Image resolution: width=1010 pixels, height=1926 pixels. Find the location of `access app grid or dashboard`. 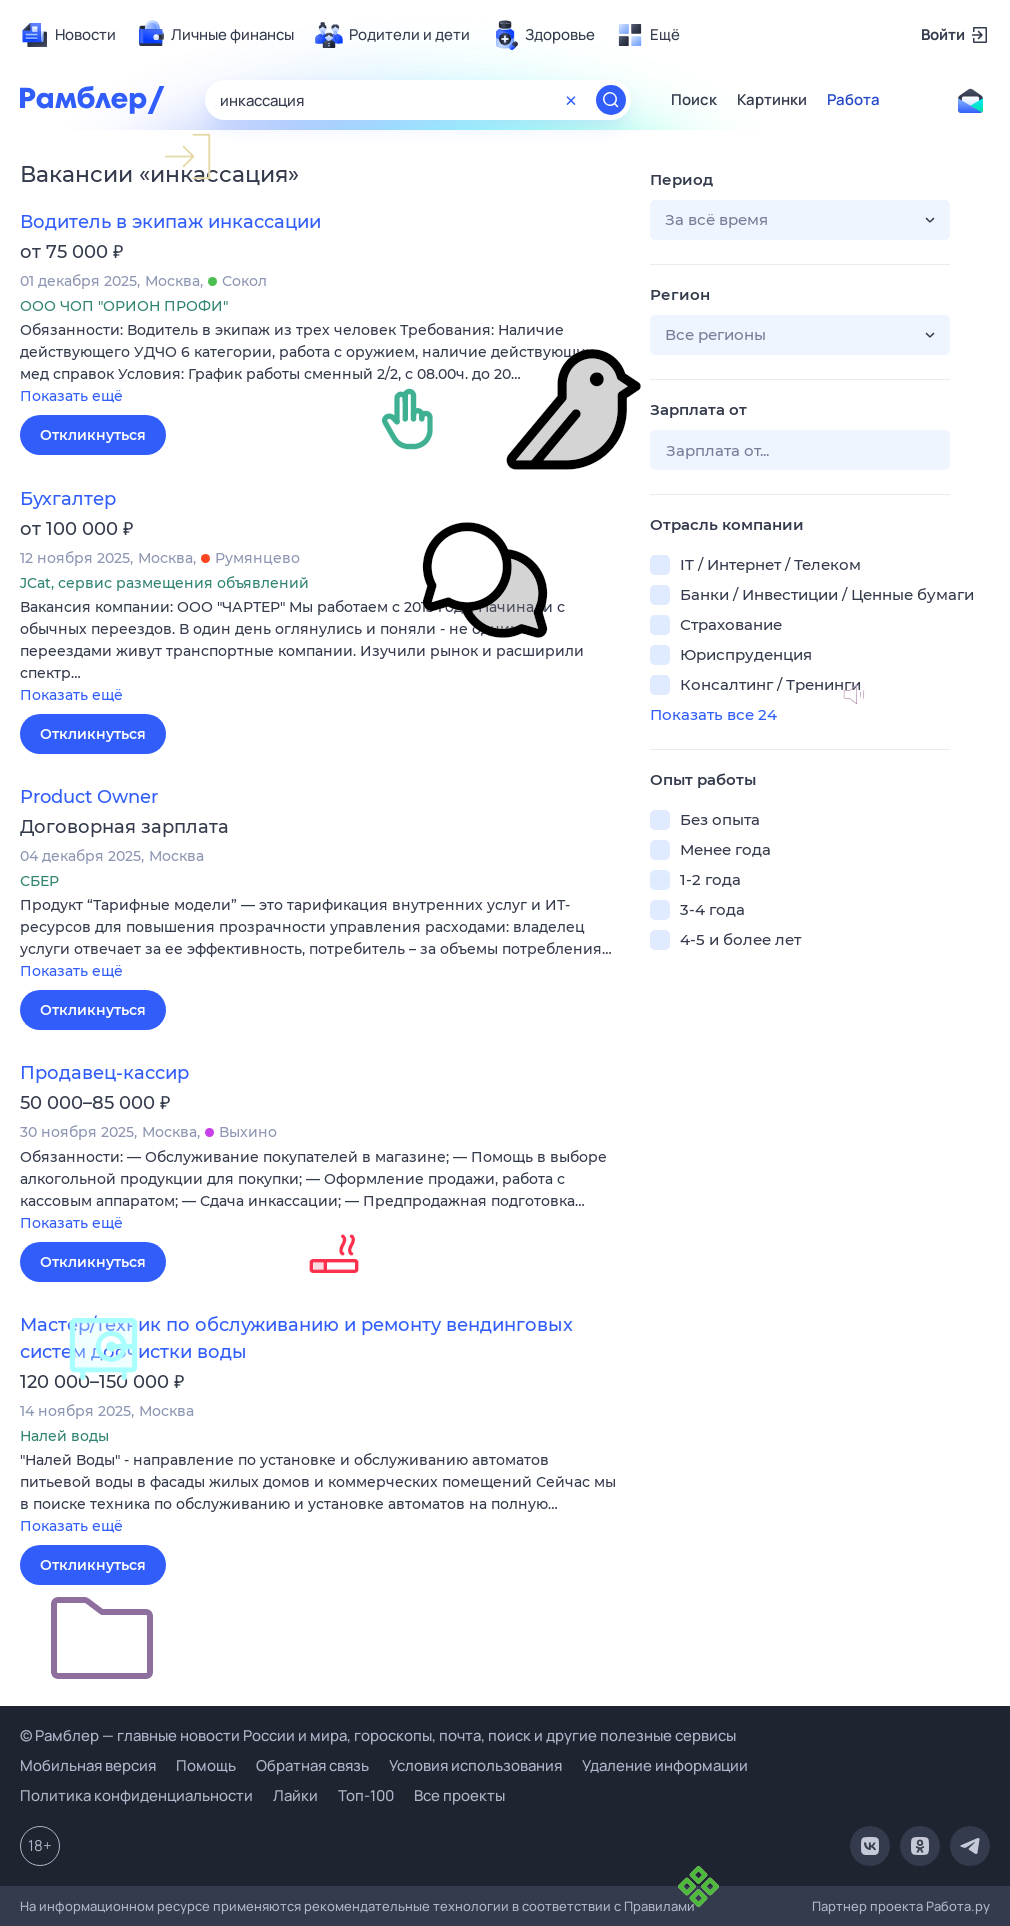

access app grid or dashboard is located at coordinates (698, 1886).